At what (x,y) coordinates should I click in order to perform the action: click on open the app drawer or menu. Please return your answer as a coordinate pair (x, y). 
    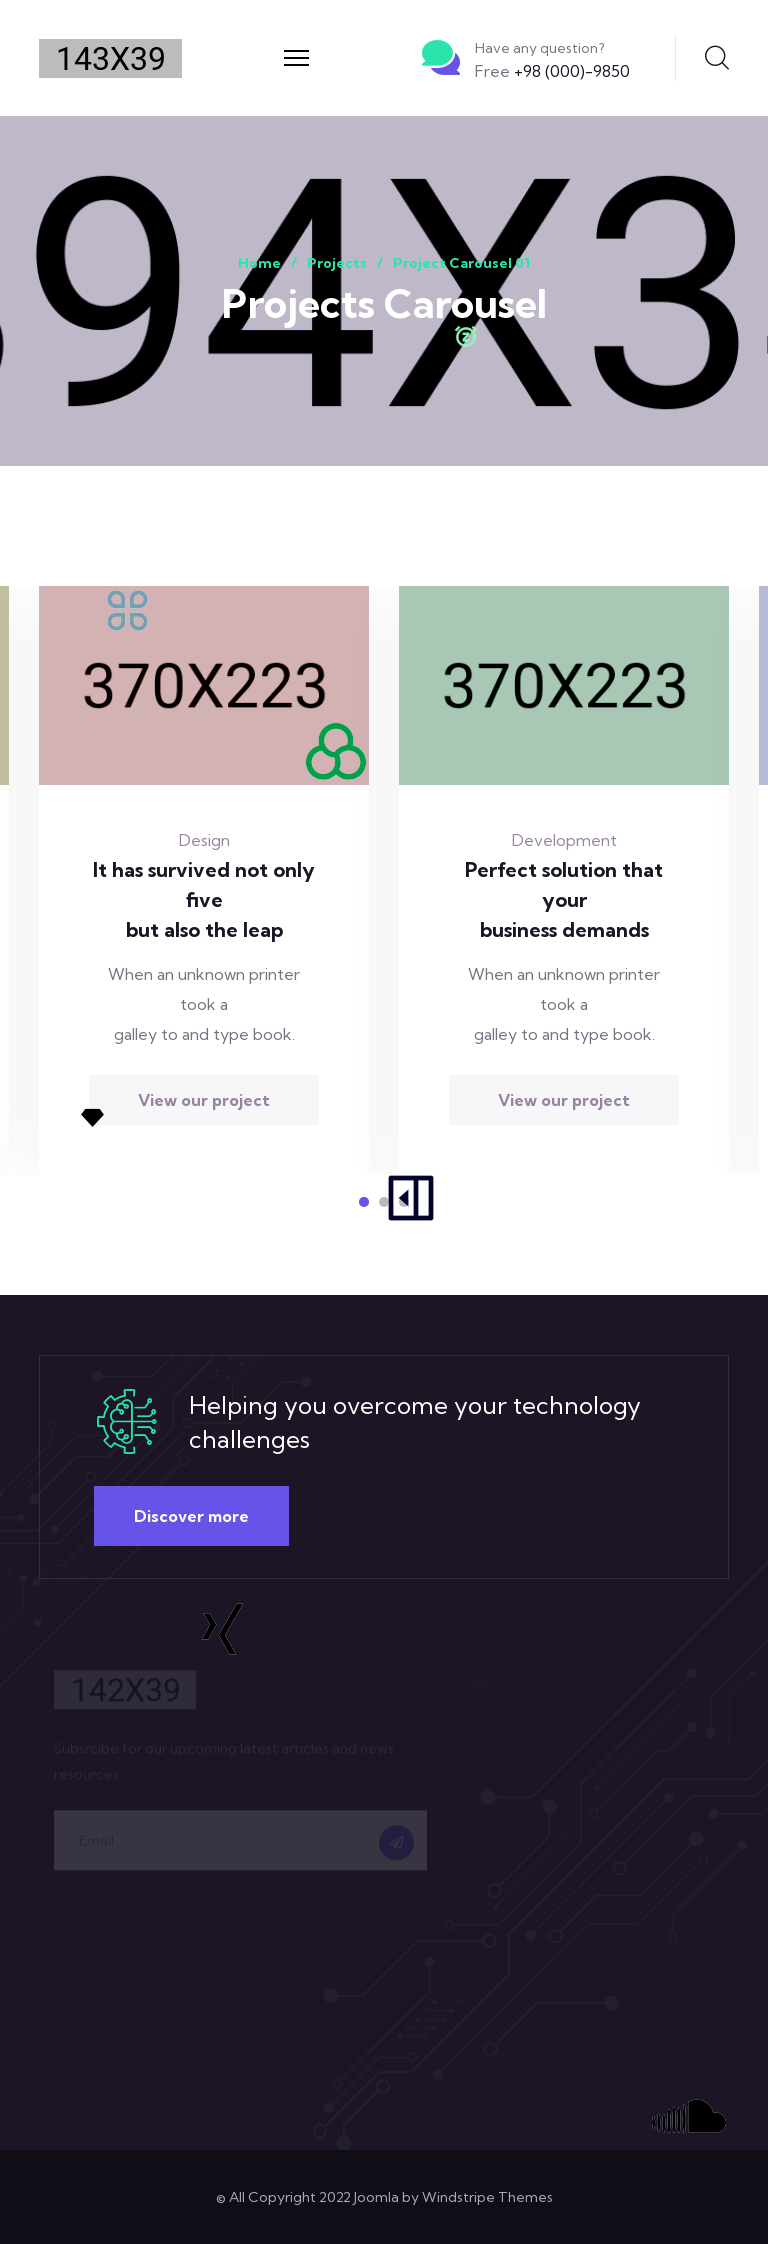
    Looking at the image, I should click on (127, 610).